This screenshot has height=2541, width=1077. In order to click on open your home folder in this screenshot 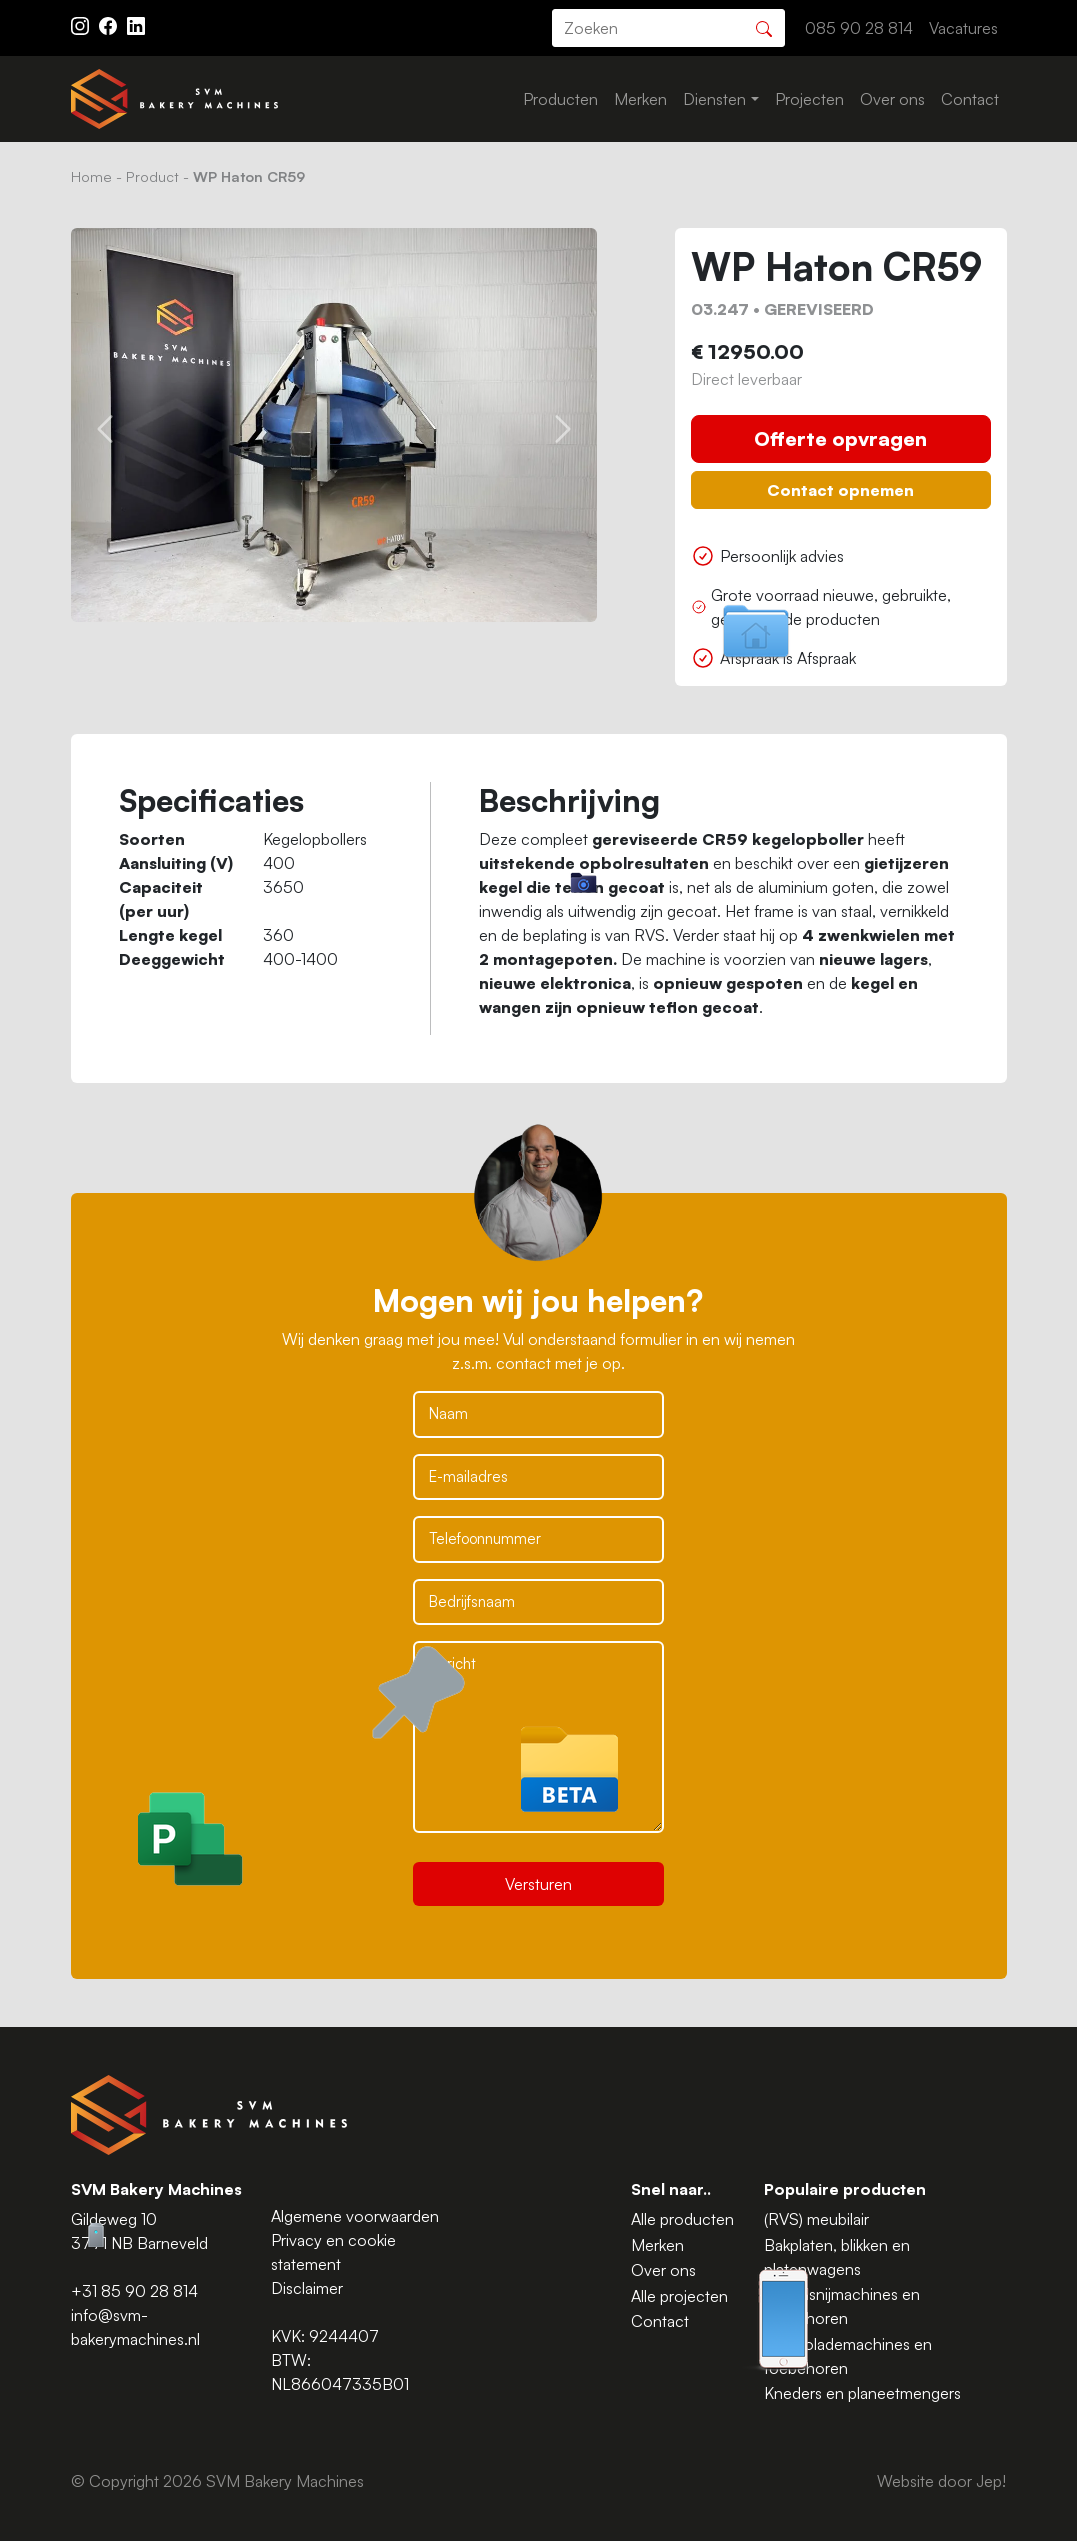, I will do `click(756, 631)`.